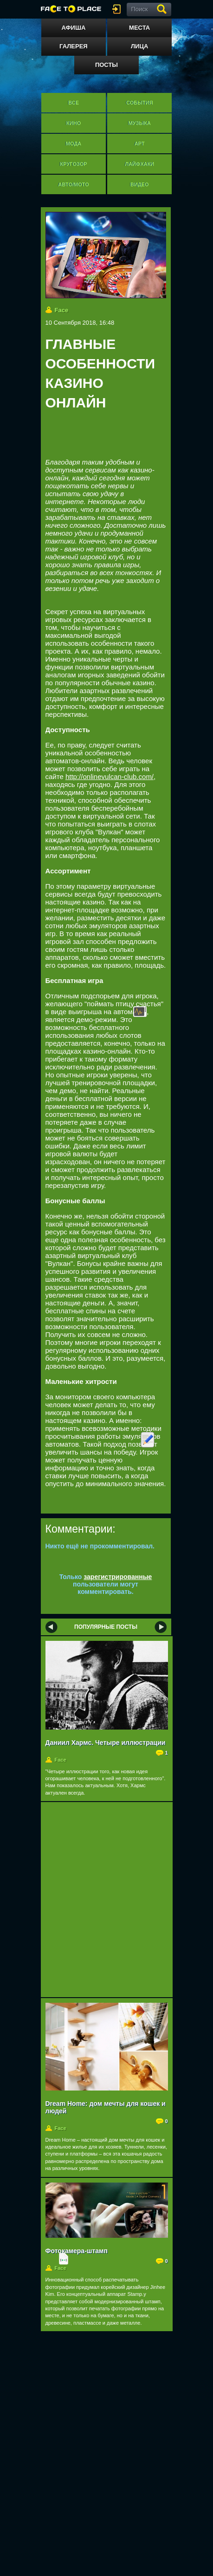 This screenshot has height=2576, width=213. I want to click on open system monitor to view CPU, memory, and process activity, so click(140, 1011).